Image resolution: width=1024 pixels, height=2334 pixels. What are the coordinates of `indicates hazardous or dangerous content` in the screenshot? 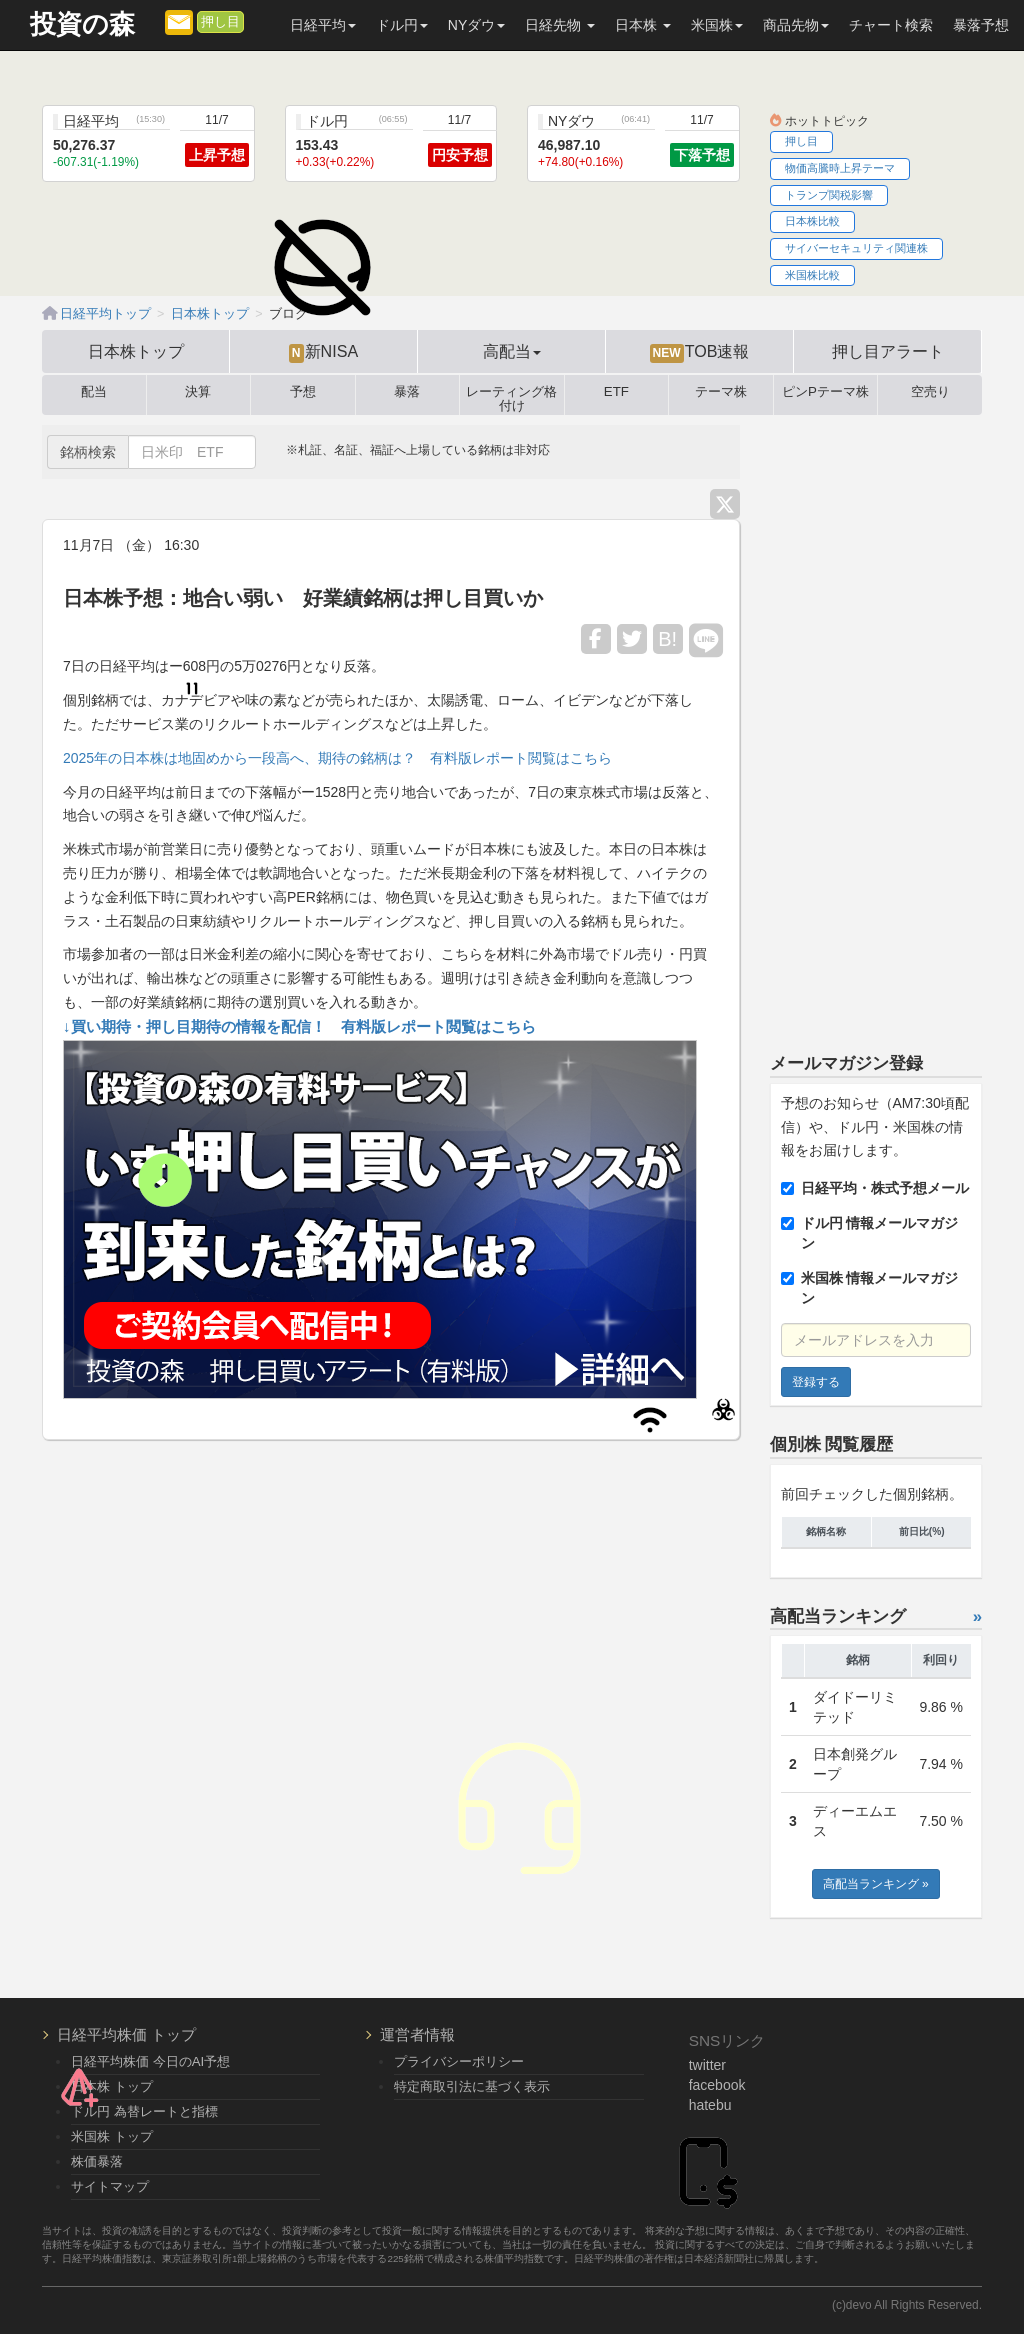 It's located at (723, 1409).